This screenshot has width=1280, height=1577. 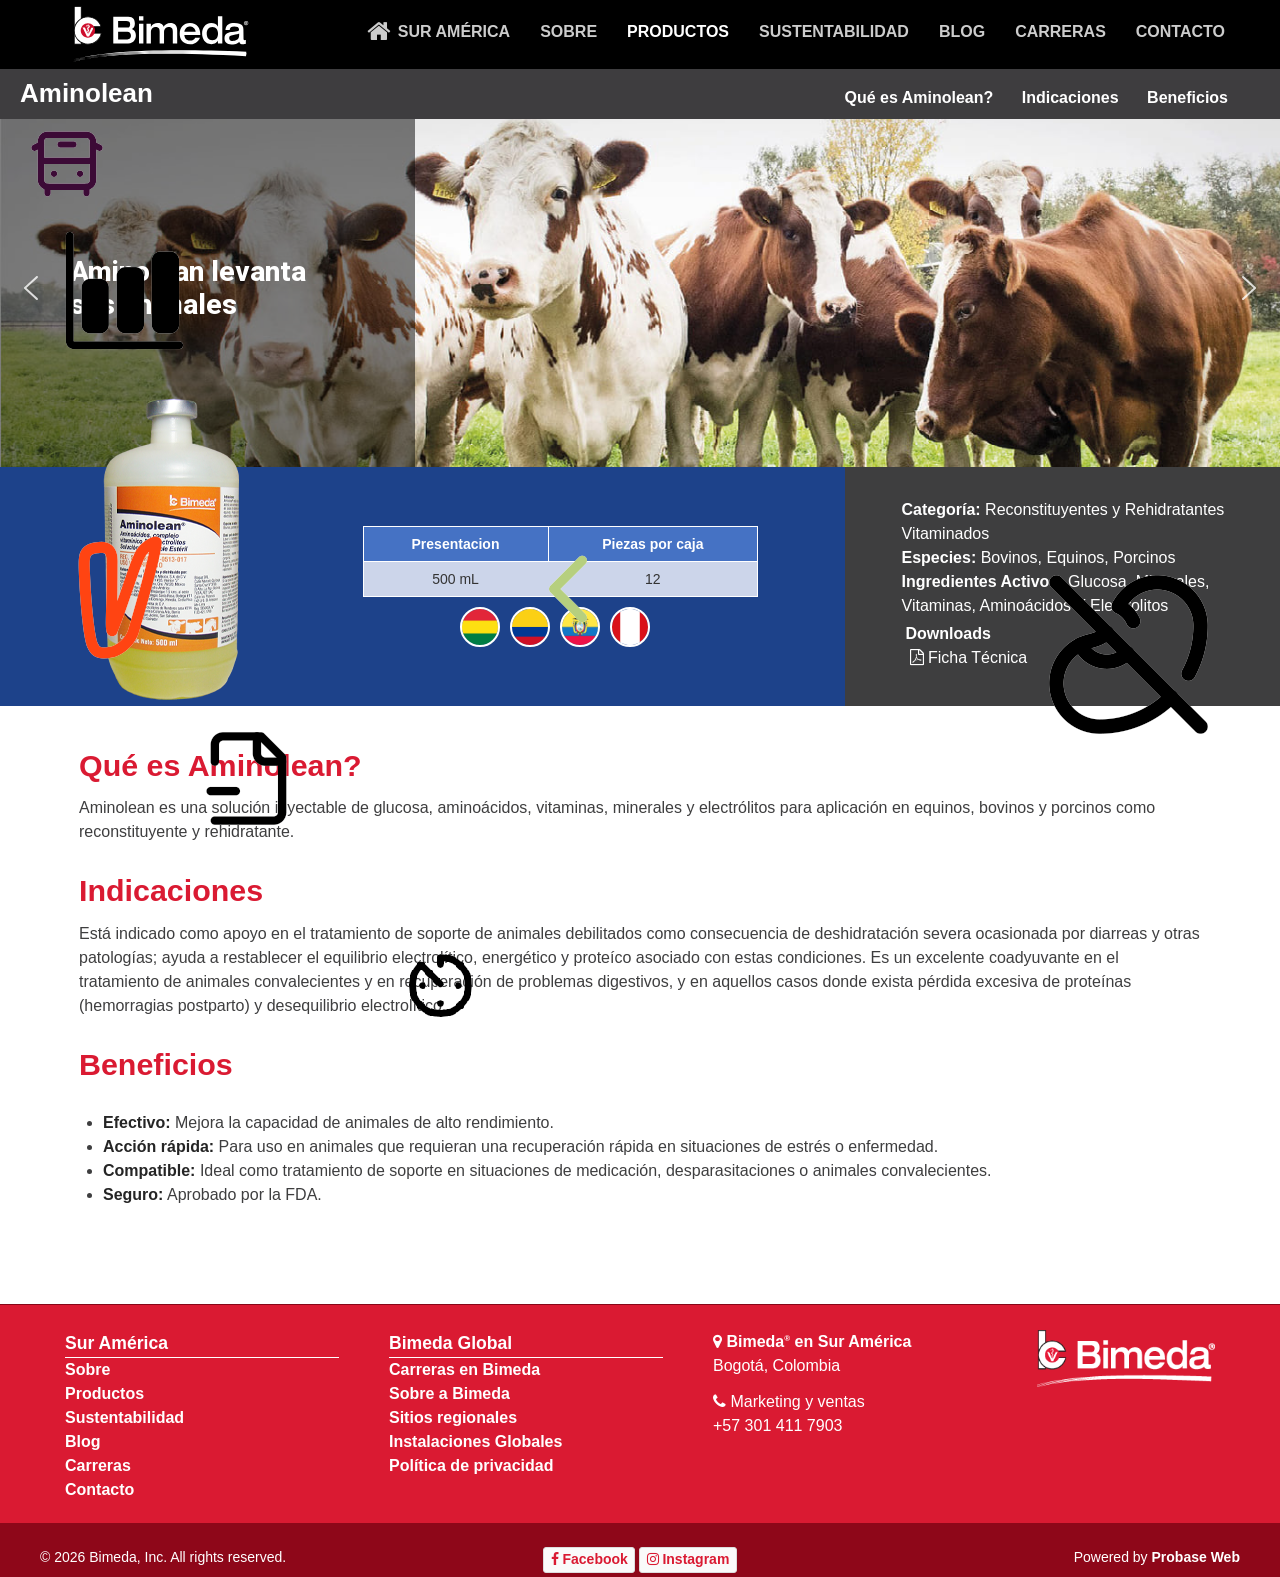 What do you see at coordinates (568, 589) in the screenshot?
I see `go back to the previous screen` at bounding box center [568, 589].